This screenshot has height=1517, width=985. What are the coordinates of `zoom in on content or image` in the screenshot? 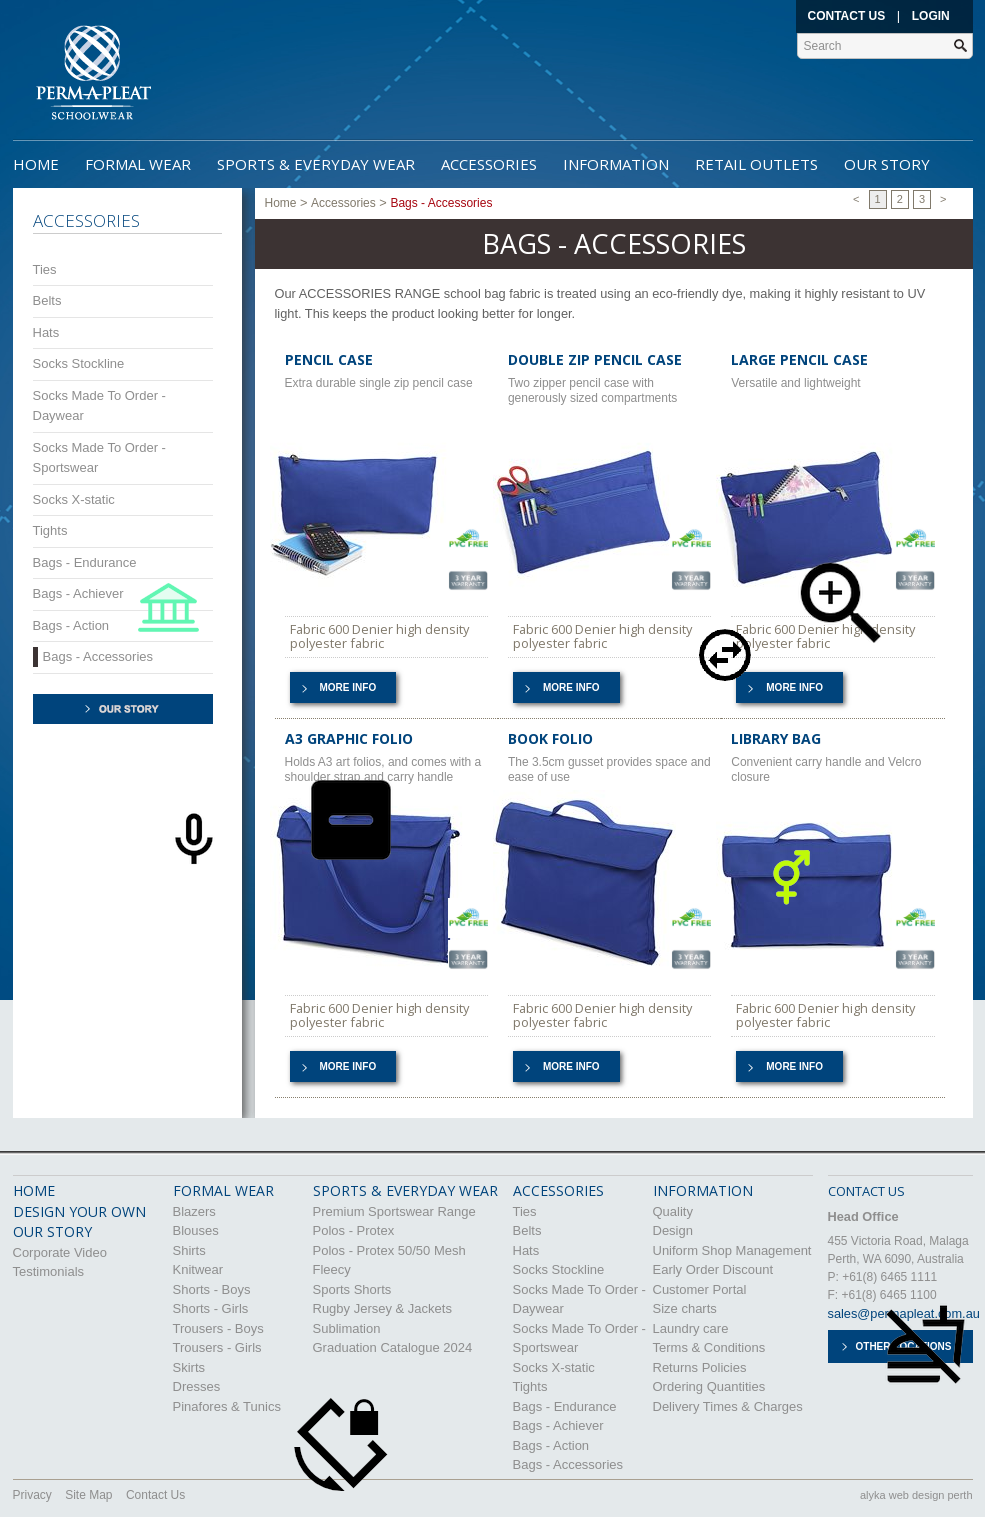 It's located at (842, 604).